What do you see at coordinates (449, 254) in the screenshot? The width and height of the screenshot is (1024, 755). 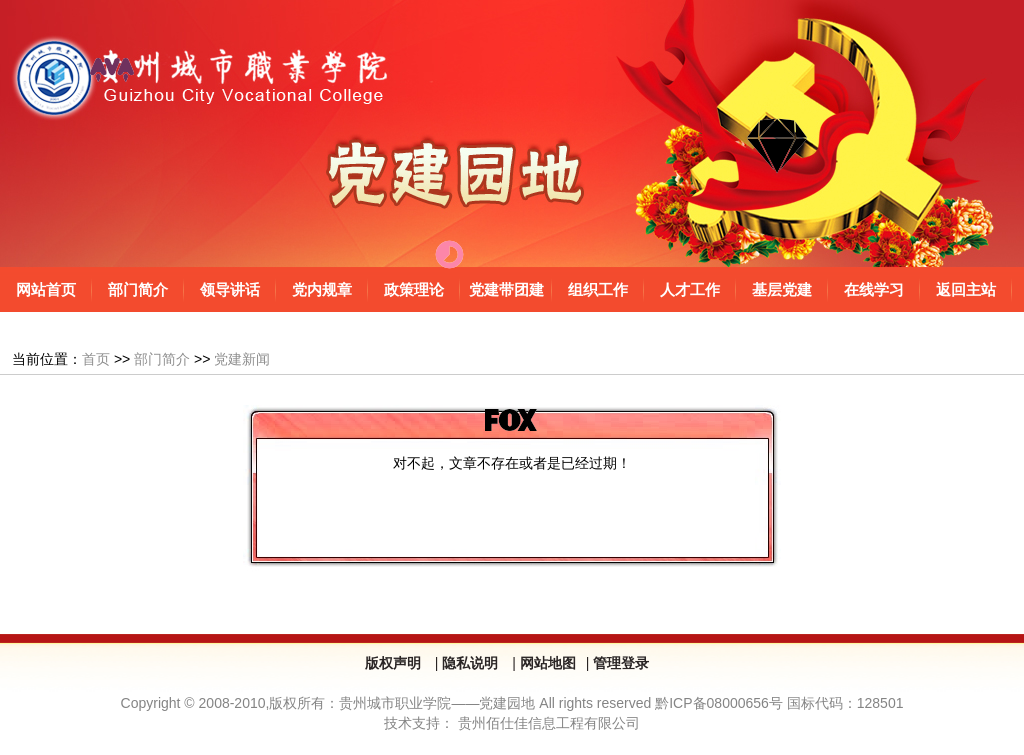 I see `indicates approximately 80% progress complete` at bounding box center [449, 254].